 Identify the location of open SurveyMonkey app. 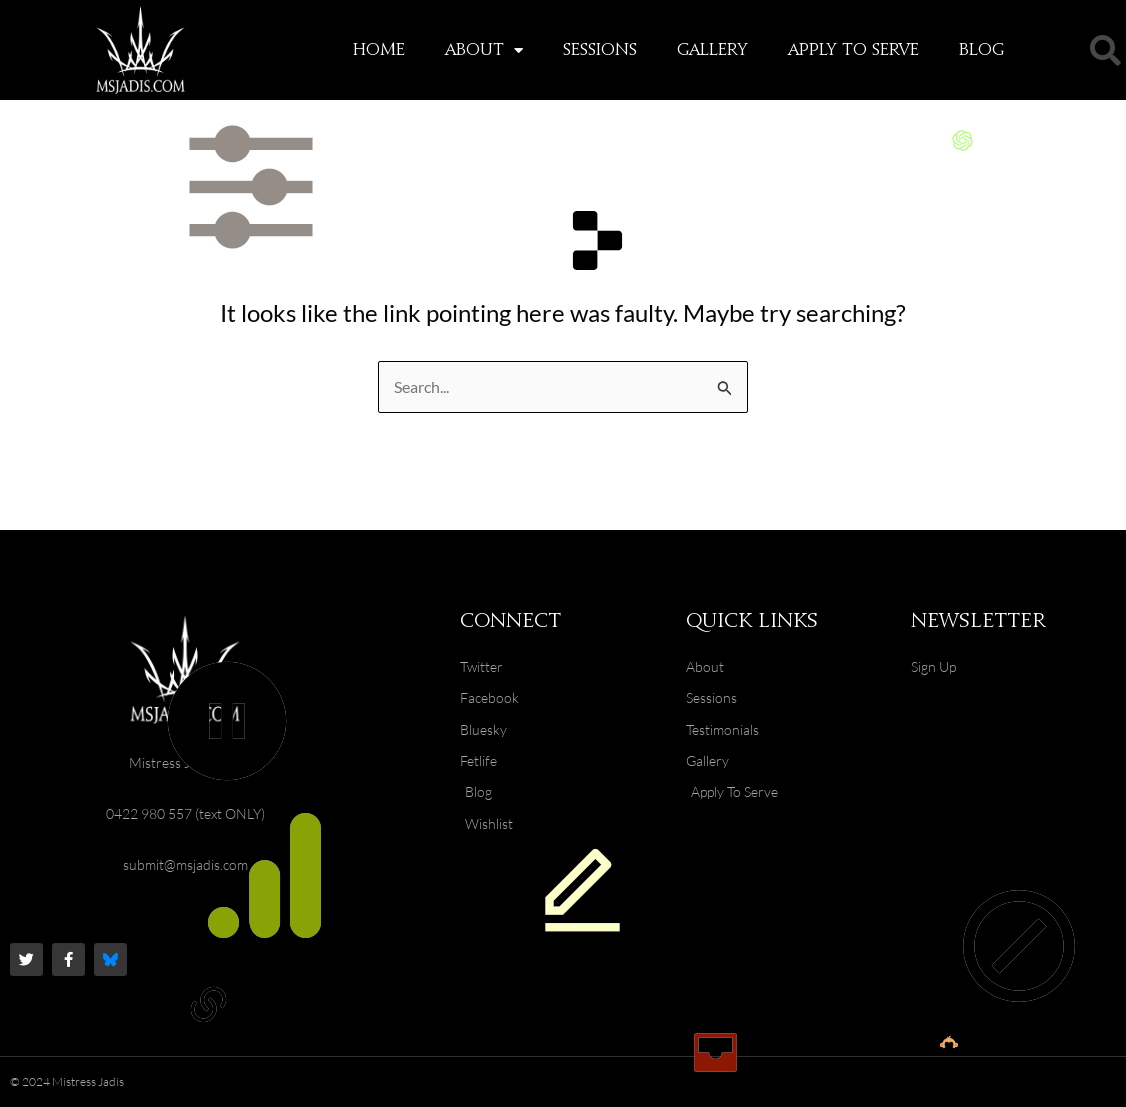
(949, 1042).